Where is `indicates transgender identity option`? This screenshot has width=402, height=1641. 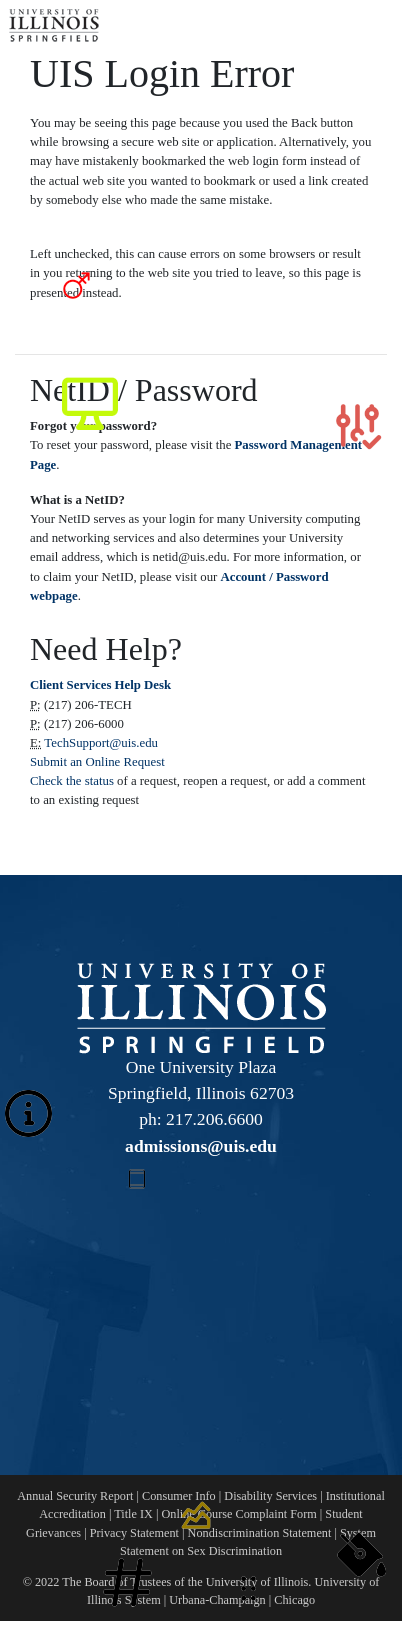 indicates transgender identity option is located at coordinates (77, 285).